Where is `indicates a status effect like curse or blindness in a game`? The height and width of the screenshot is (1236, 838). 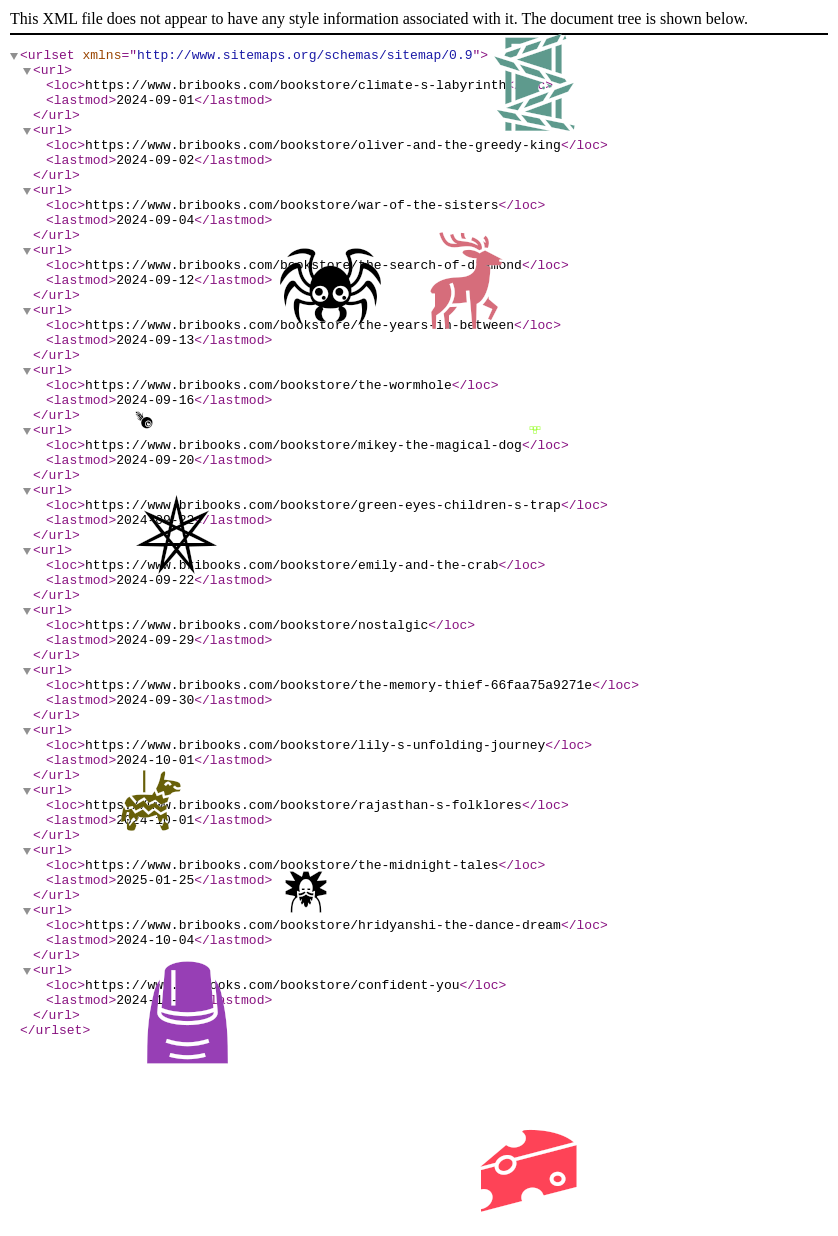
indicates a status effect like curse or blindness in a game is located at coordinates (144, 420).